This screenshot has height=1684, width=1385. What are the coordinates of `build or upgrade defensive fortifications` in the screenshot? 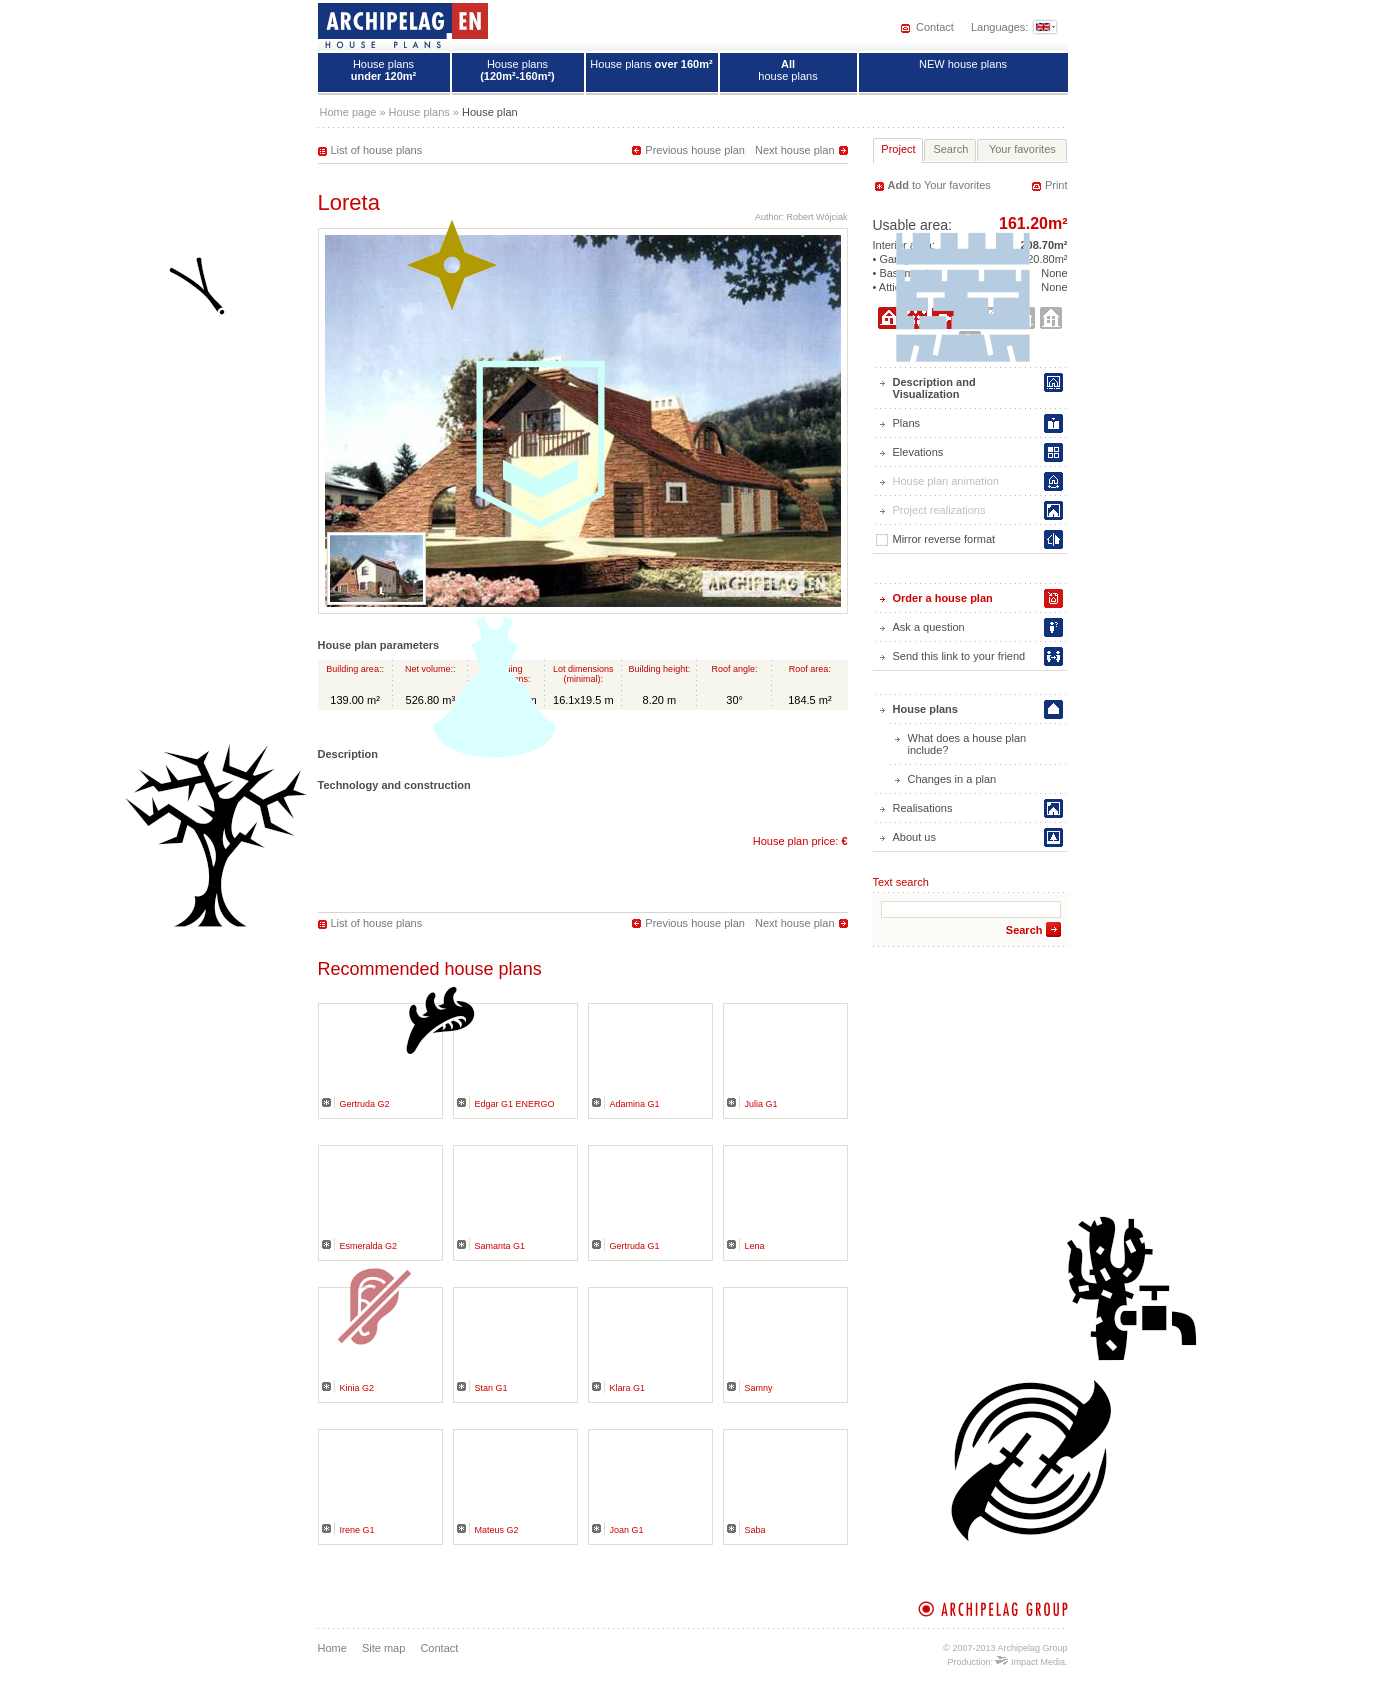 It's located at (963, 295).